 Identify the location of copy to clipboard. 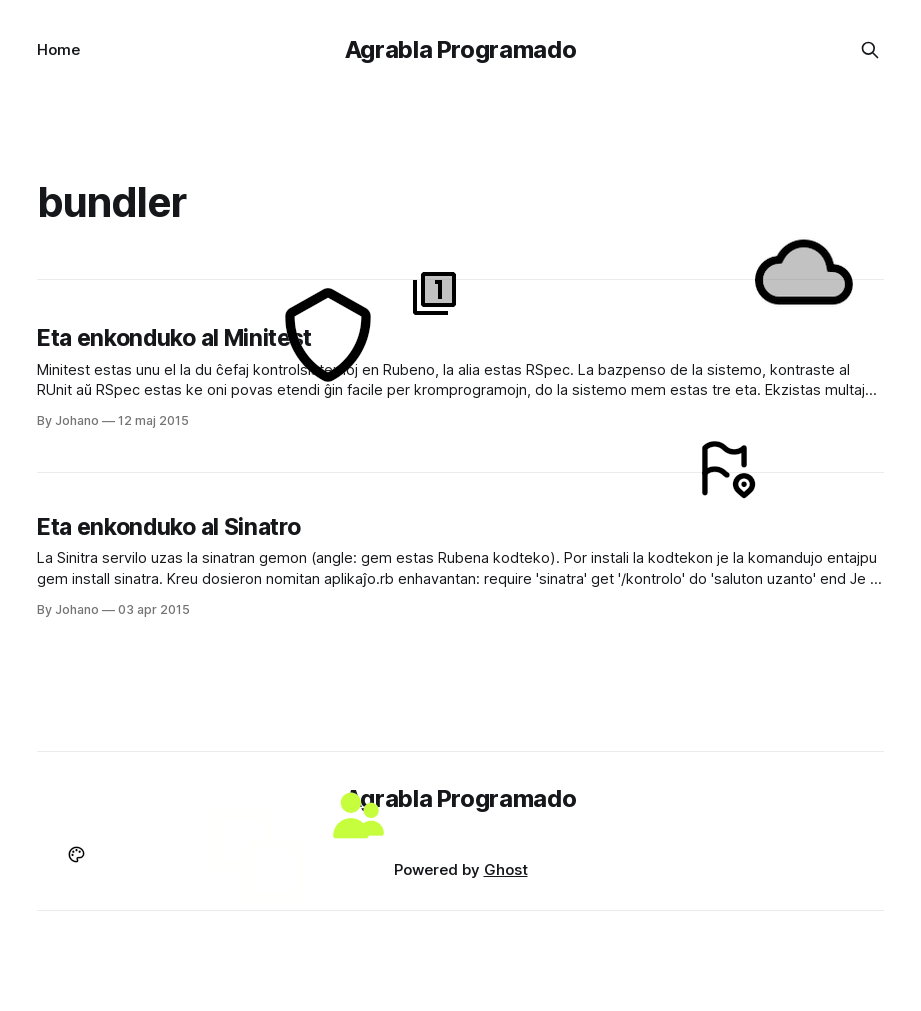
(257, 855).